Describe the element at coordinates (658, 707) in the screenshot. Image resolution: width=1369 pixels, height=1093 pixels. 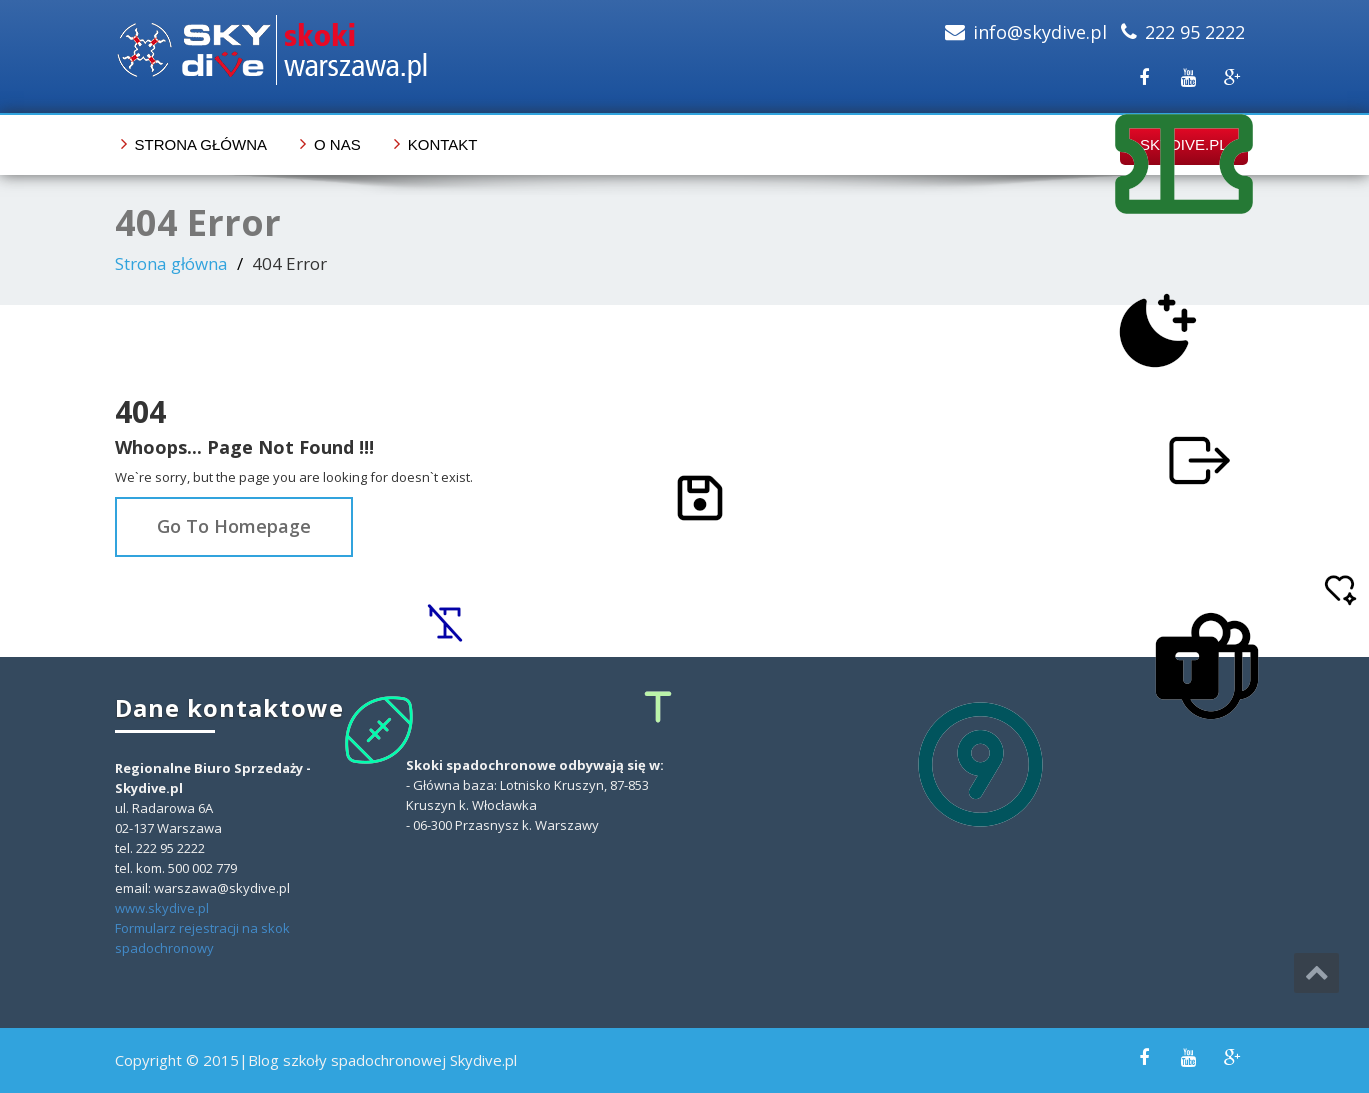
I see `text formatting or typography options` at that location.